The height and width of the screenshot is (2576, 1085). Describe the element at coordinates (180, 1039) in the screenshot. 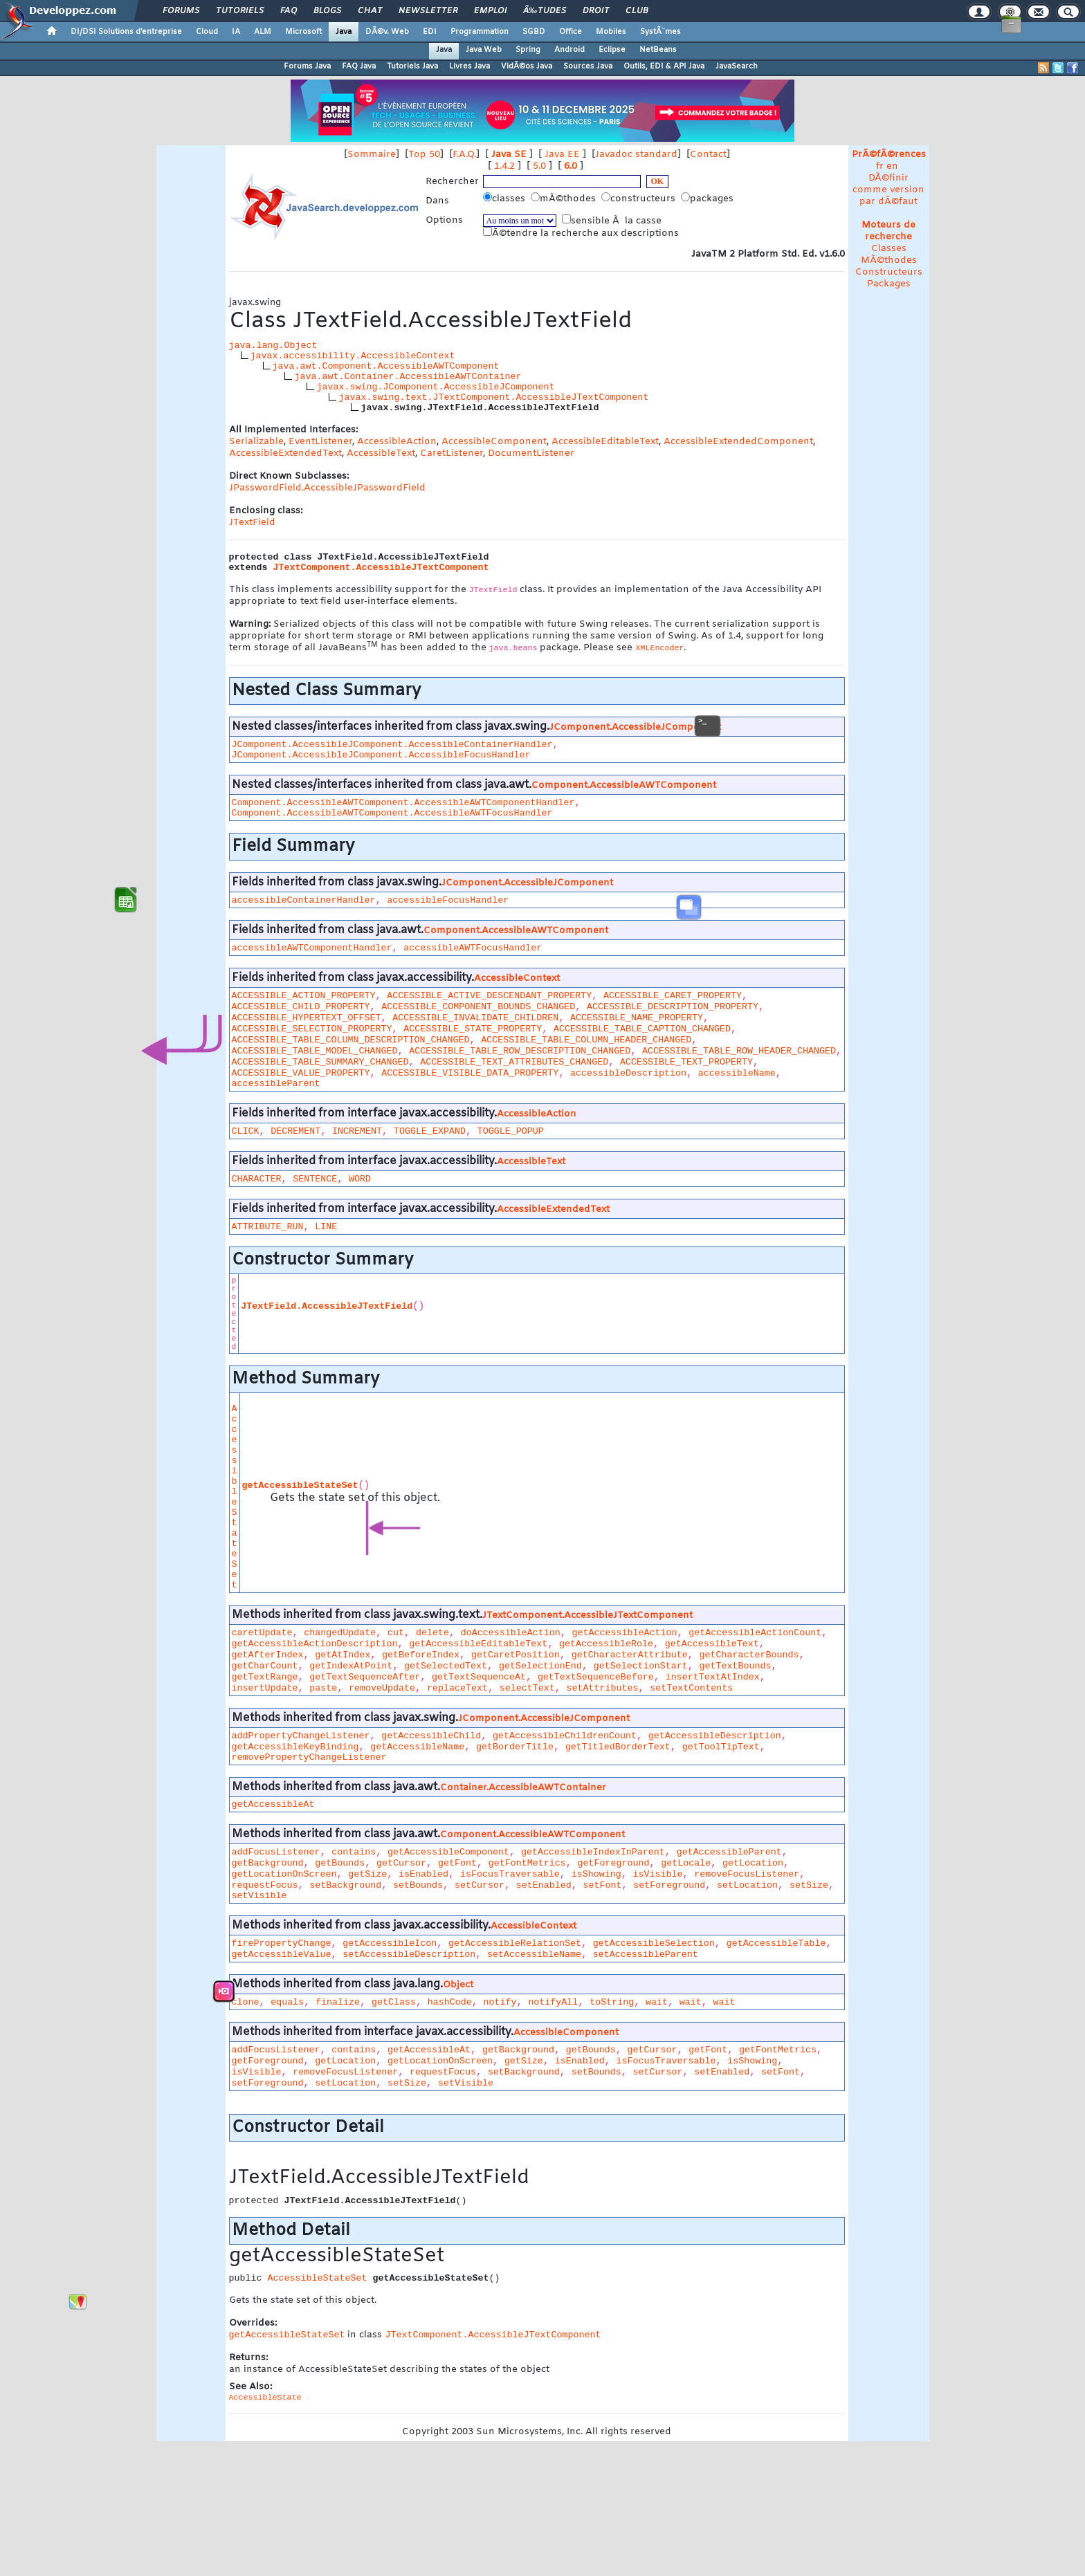

I see `reply to all recipients of an email` at that location.